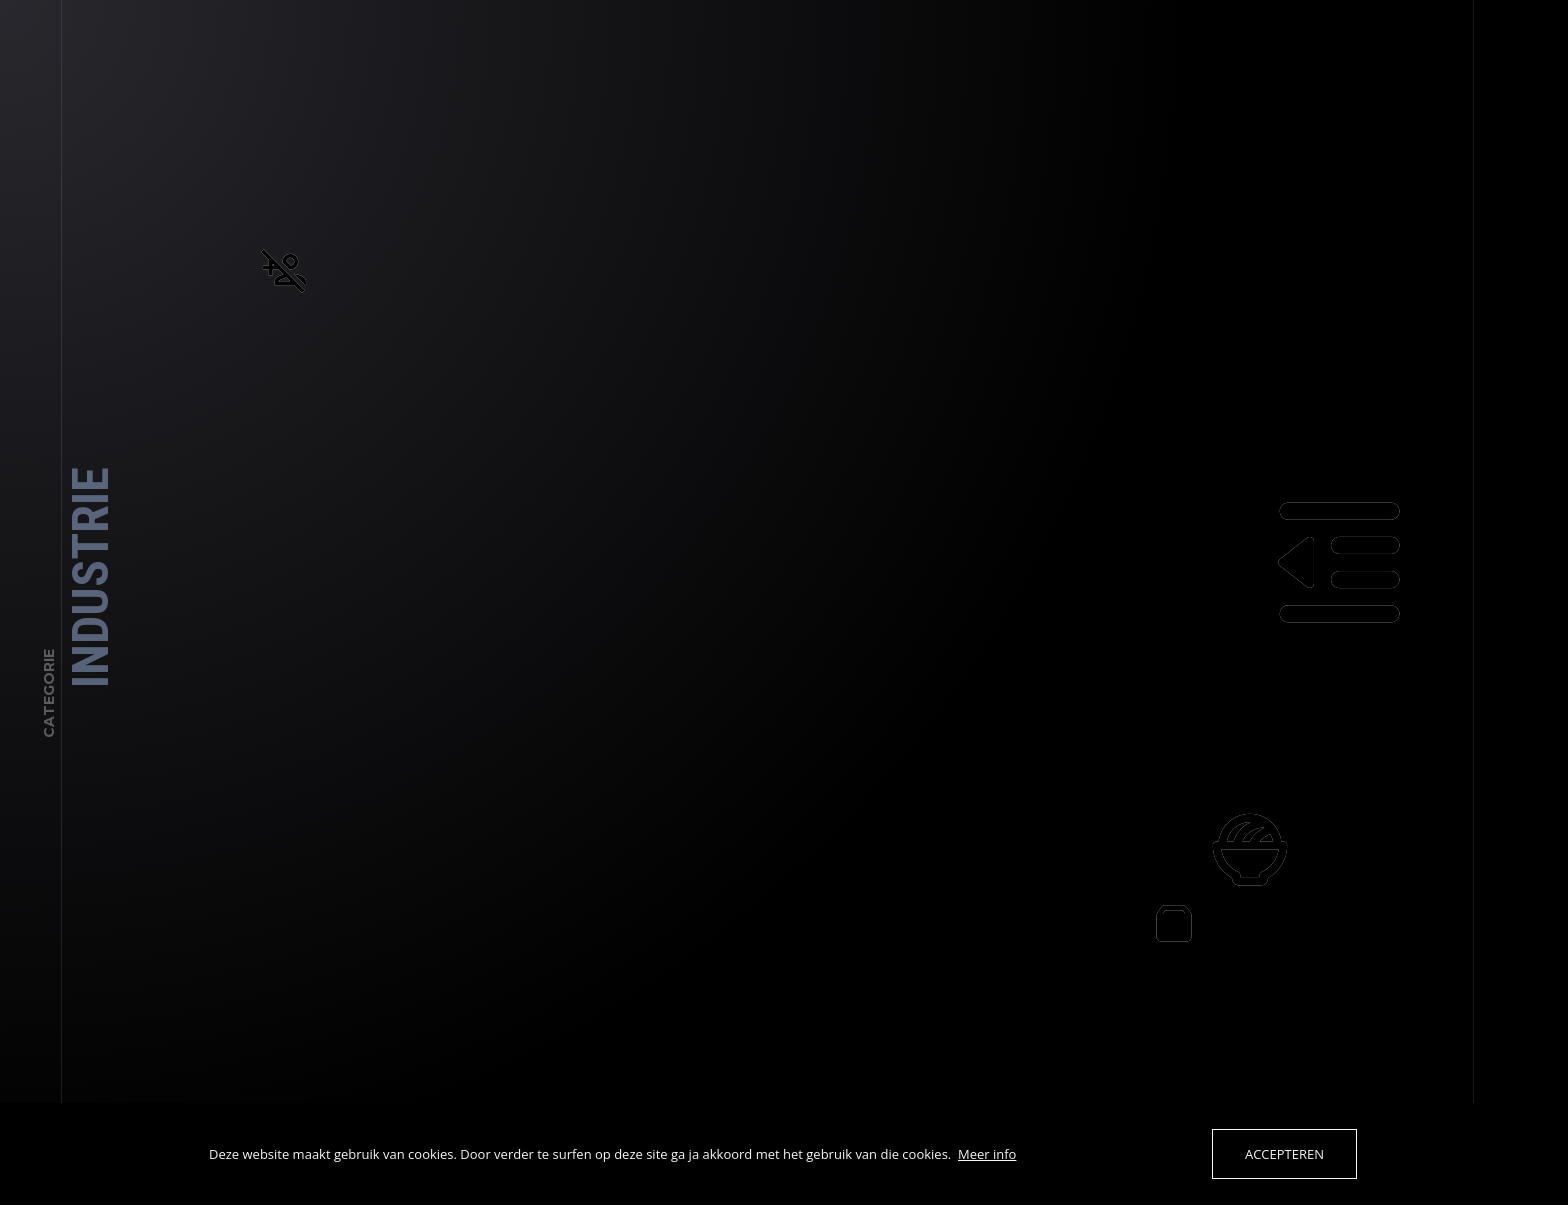  What do you see at coordinates (284, 269) in the screenshot?
I see `indicates user cannot be added as a contact` at bounding box center [284, 269].